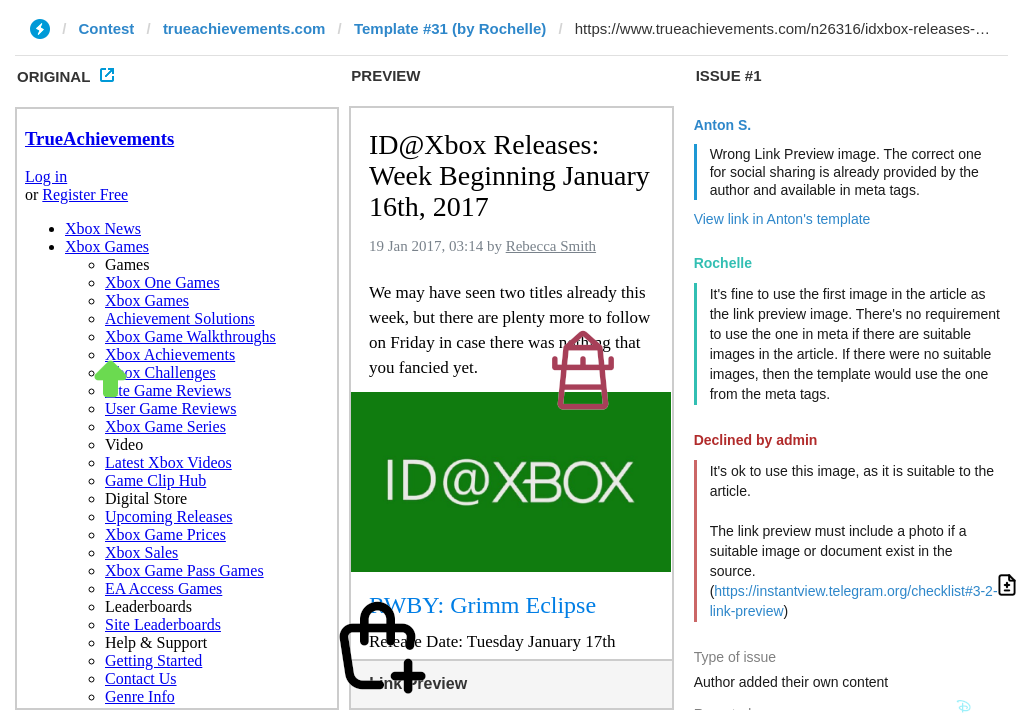  I want to click on upvote or like content, so click(110, 378).